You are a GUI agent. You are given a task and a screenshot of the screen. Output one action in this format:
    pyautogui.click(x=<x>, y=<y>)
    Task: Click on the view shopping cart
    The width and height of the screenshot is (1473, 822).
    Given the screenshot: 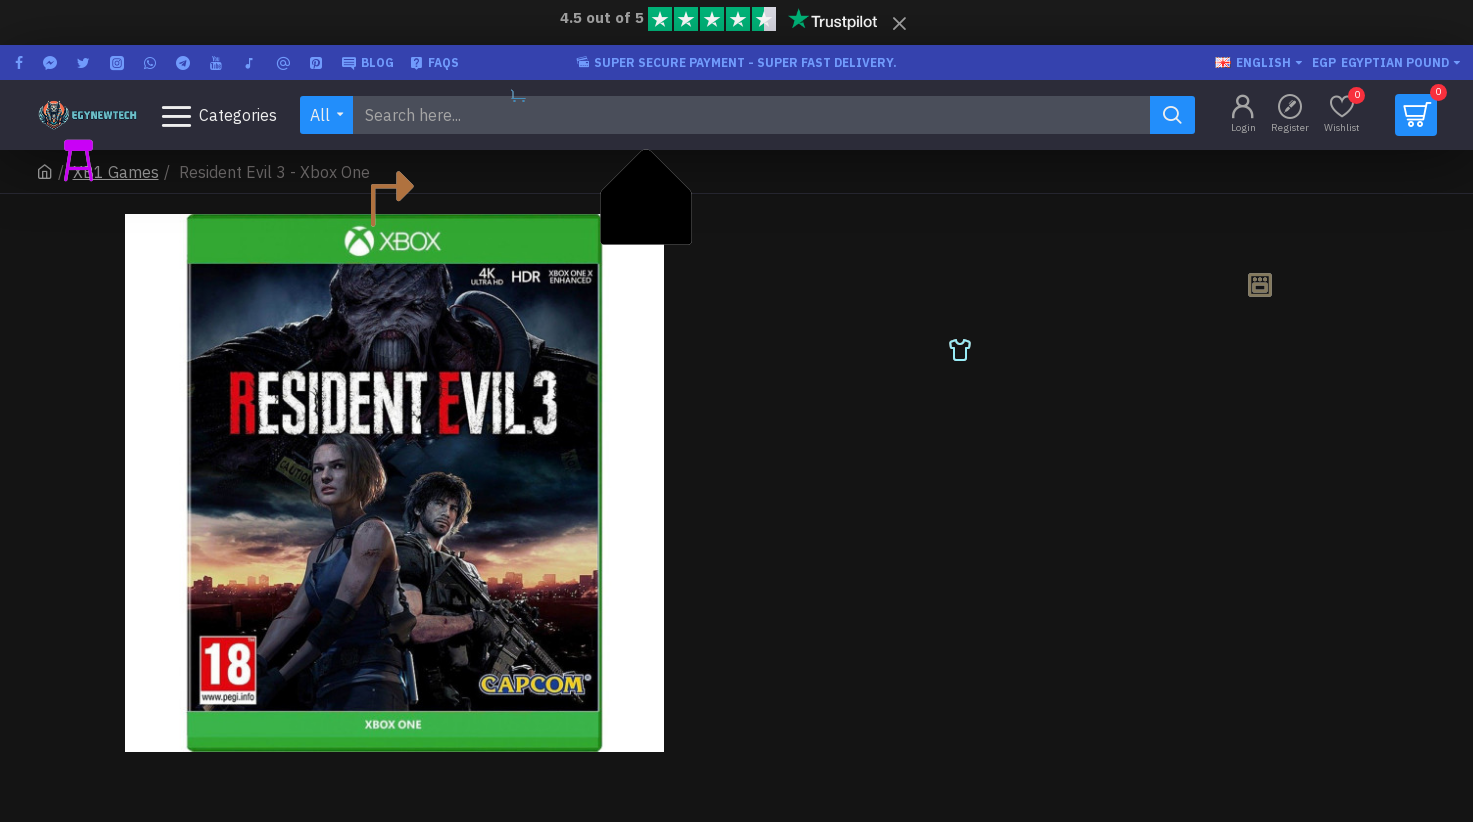 What is the action you would take?
    pyautogui.click(x=518, y=95)
    